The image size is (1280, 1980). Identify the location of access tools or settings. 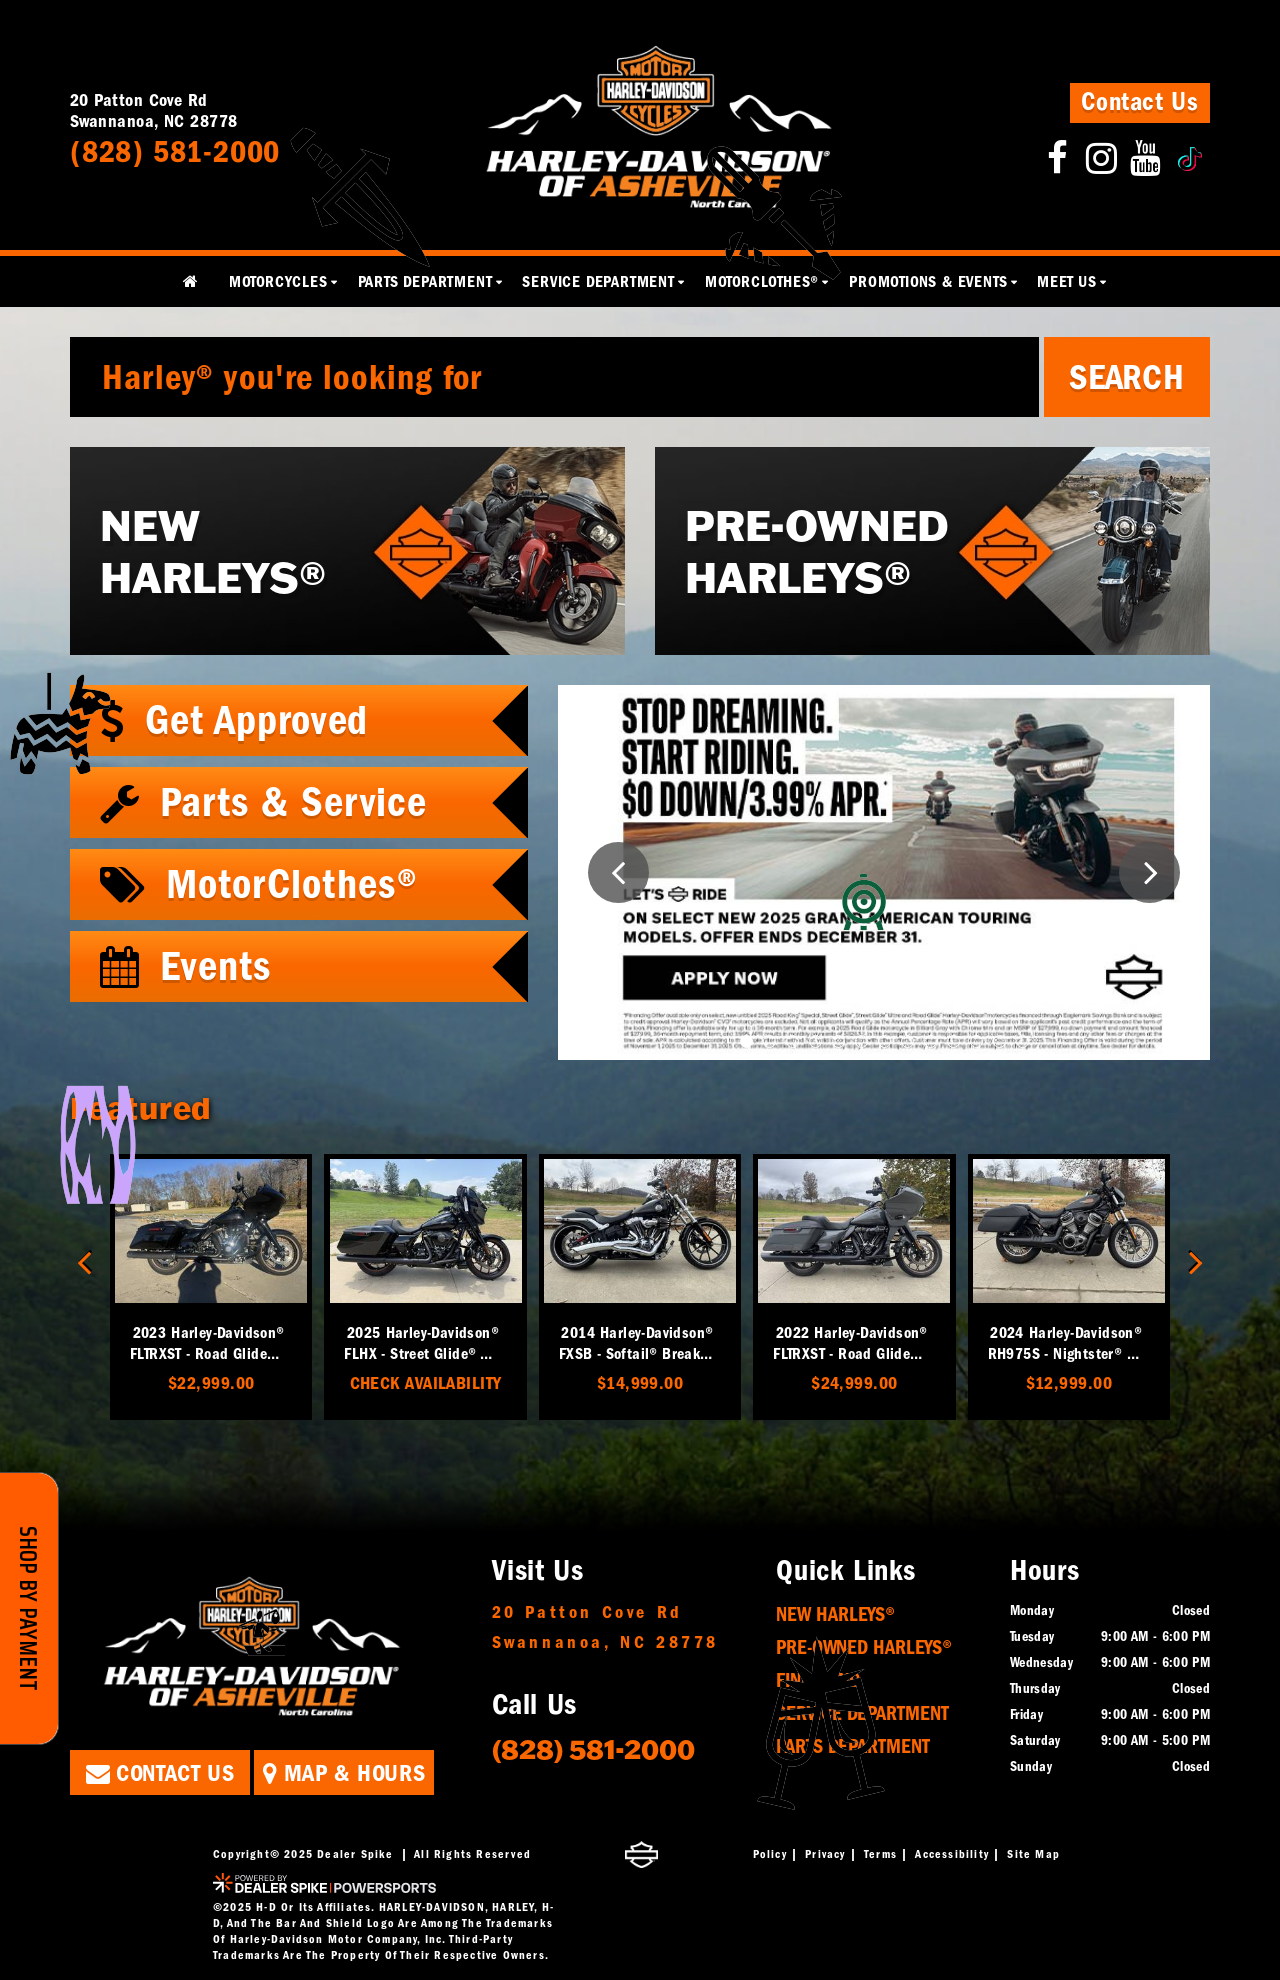
(775, 214).